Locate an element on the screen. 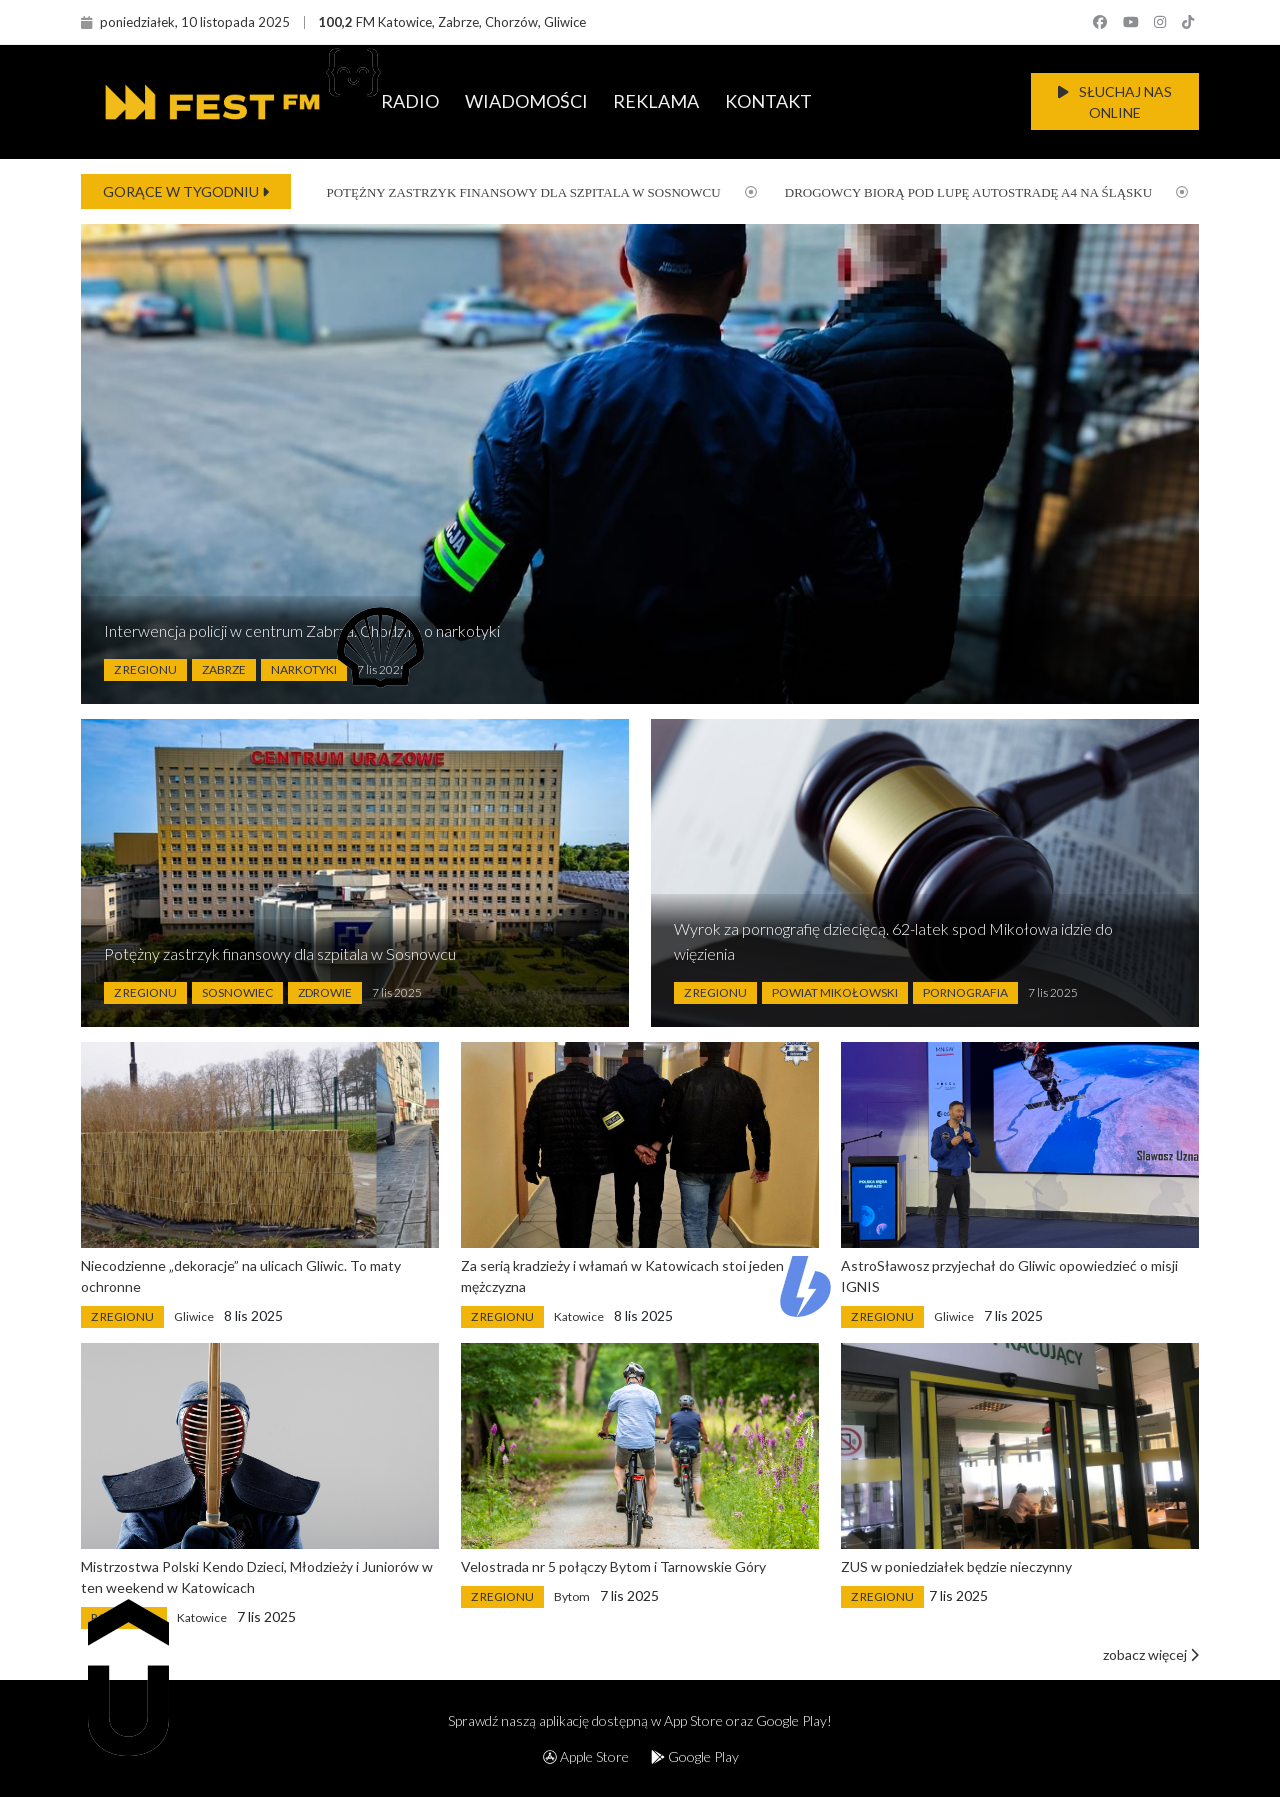 Image resolution: width=1280 pixels, height=1797 pixels. open boosty creator platform is located at coordinates (805, 1286).